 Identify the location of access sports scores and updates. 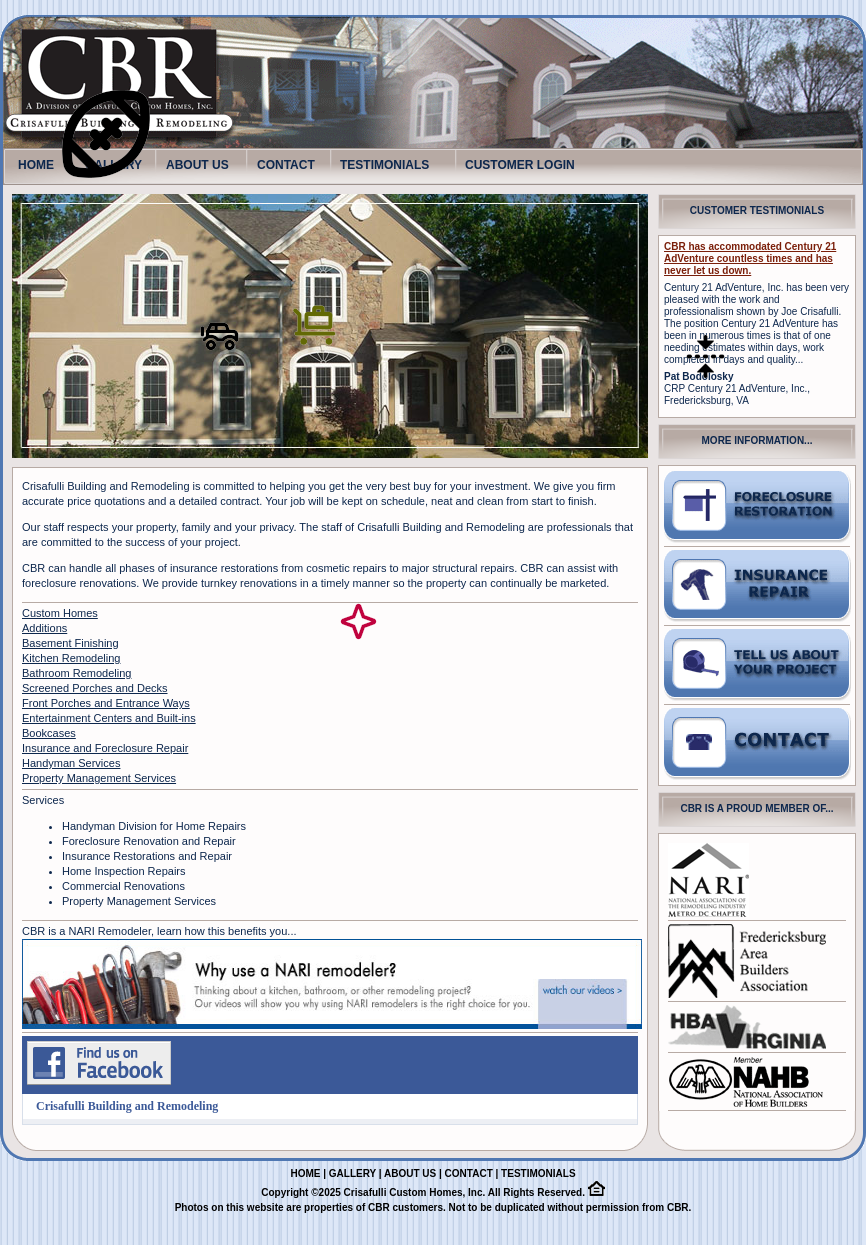
(106, 134).